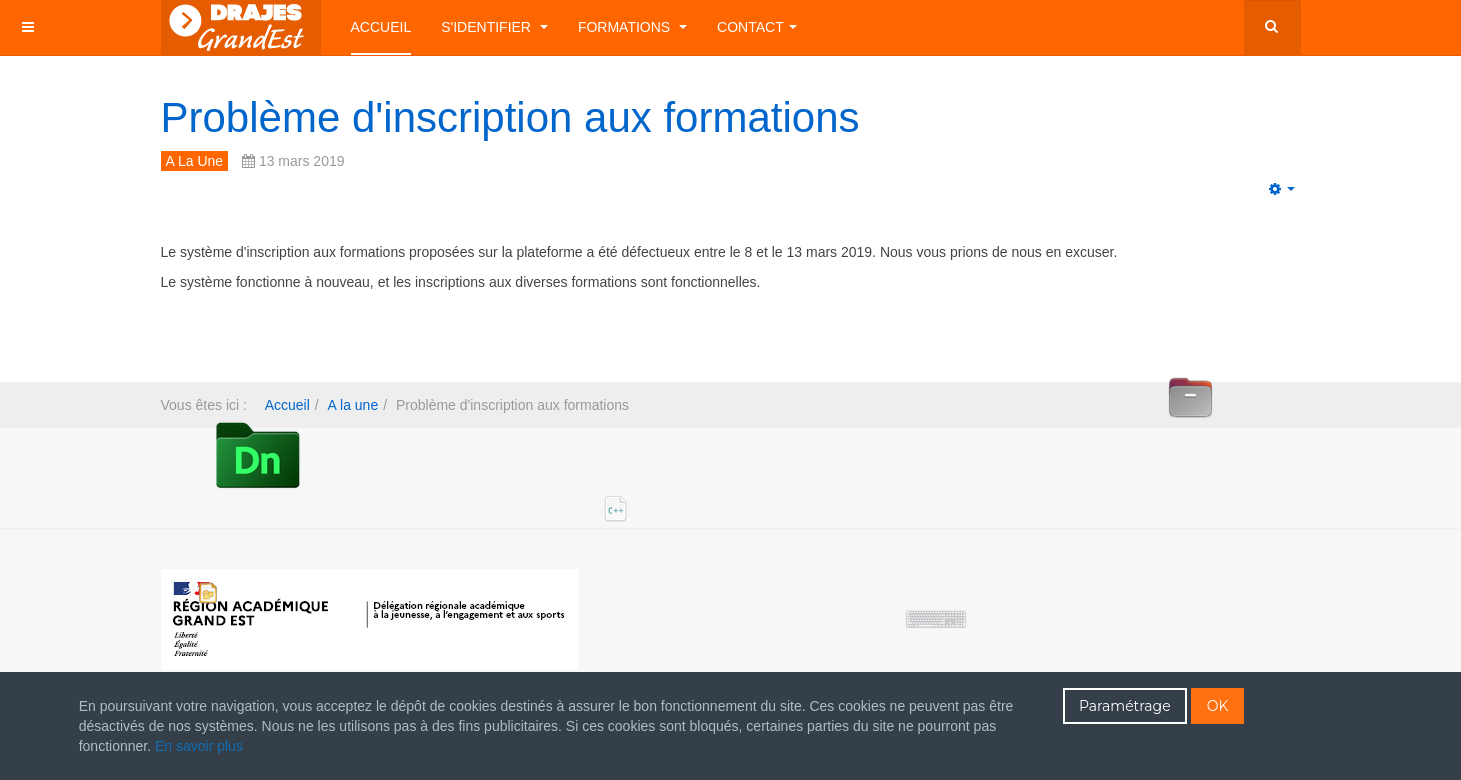 This screenshot has height=780, width=1461. I want to click on open the file manager application, so click(1190, 397).